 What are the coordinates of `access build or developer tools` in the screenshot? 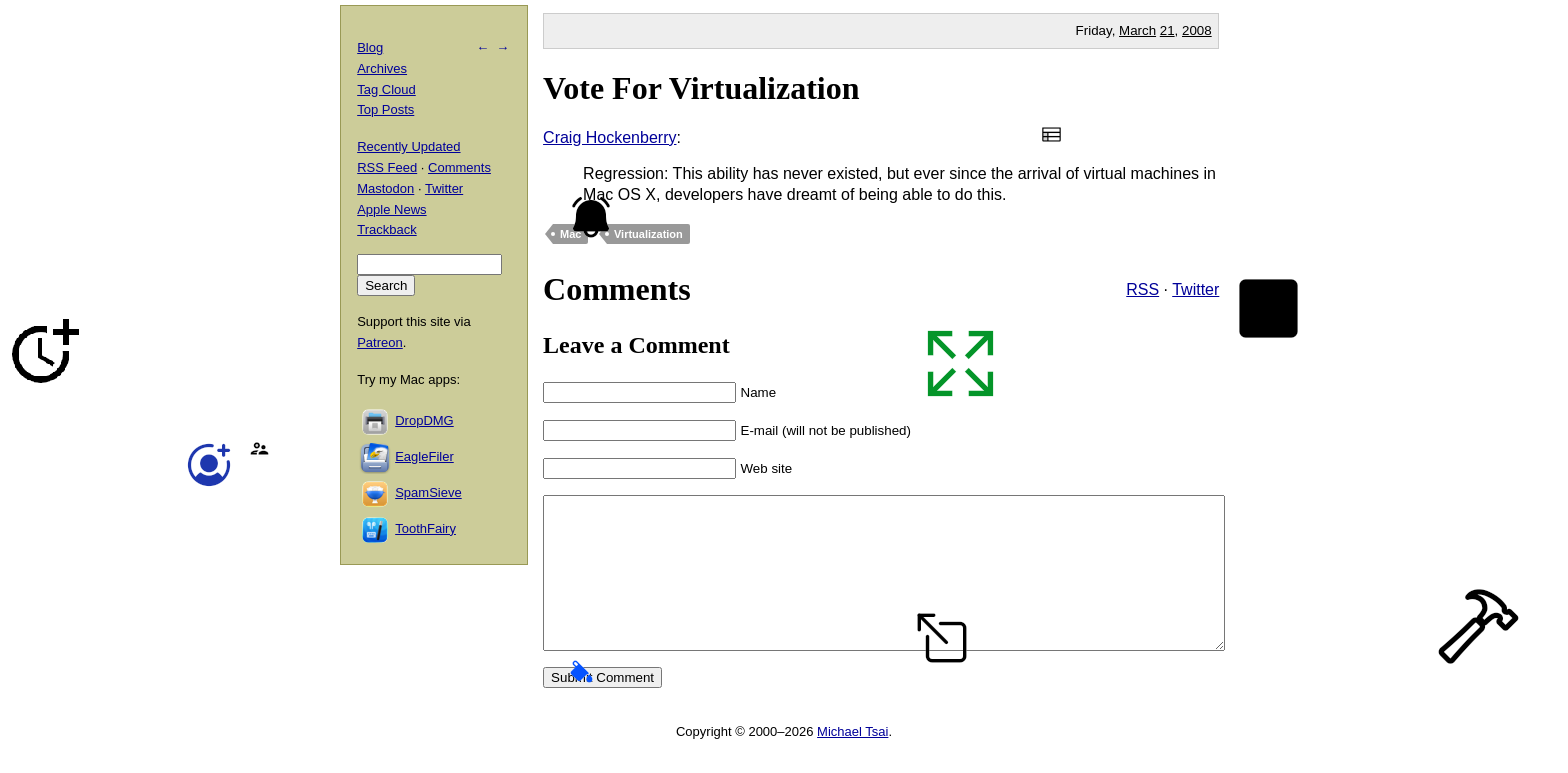 It's located at (1478, 626).